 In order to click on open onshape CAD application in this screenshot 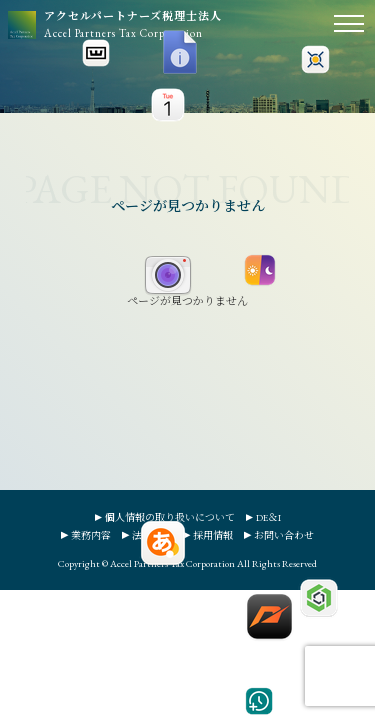, I will do `click(319, 598)`.